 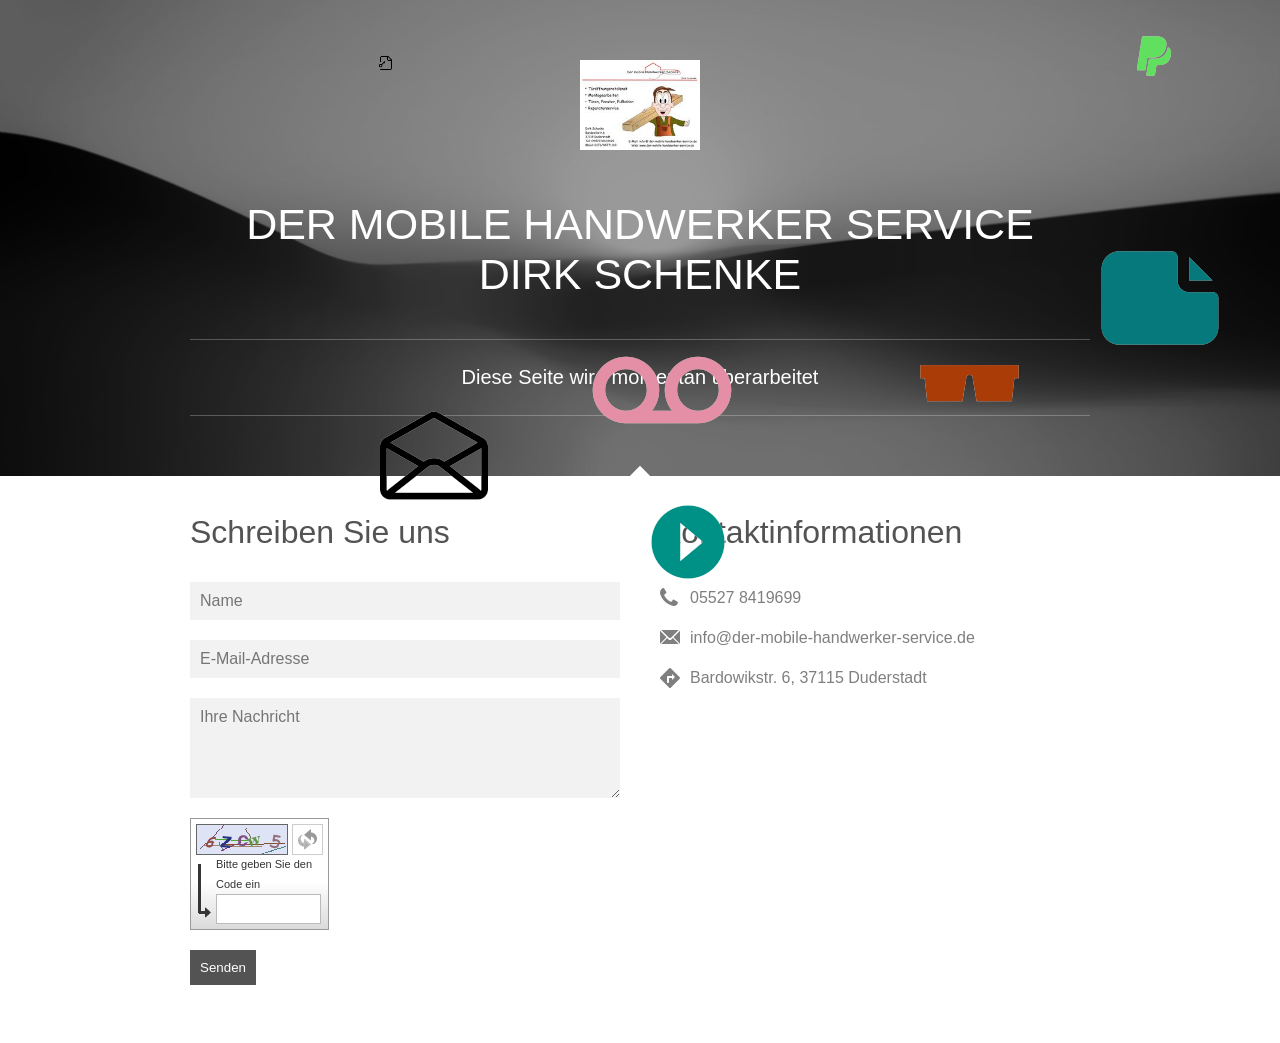 What do you see at coordinates (969, 381) in the screenshot?
I see `enable reading or accessibility mode` at bounding box center [969, 381].